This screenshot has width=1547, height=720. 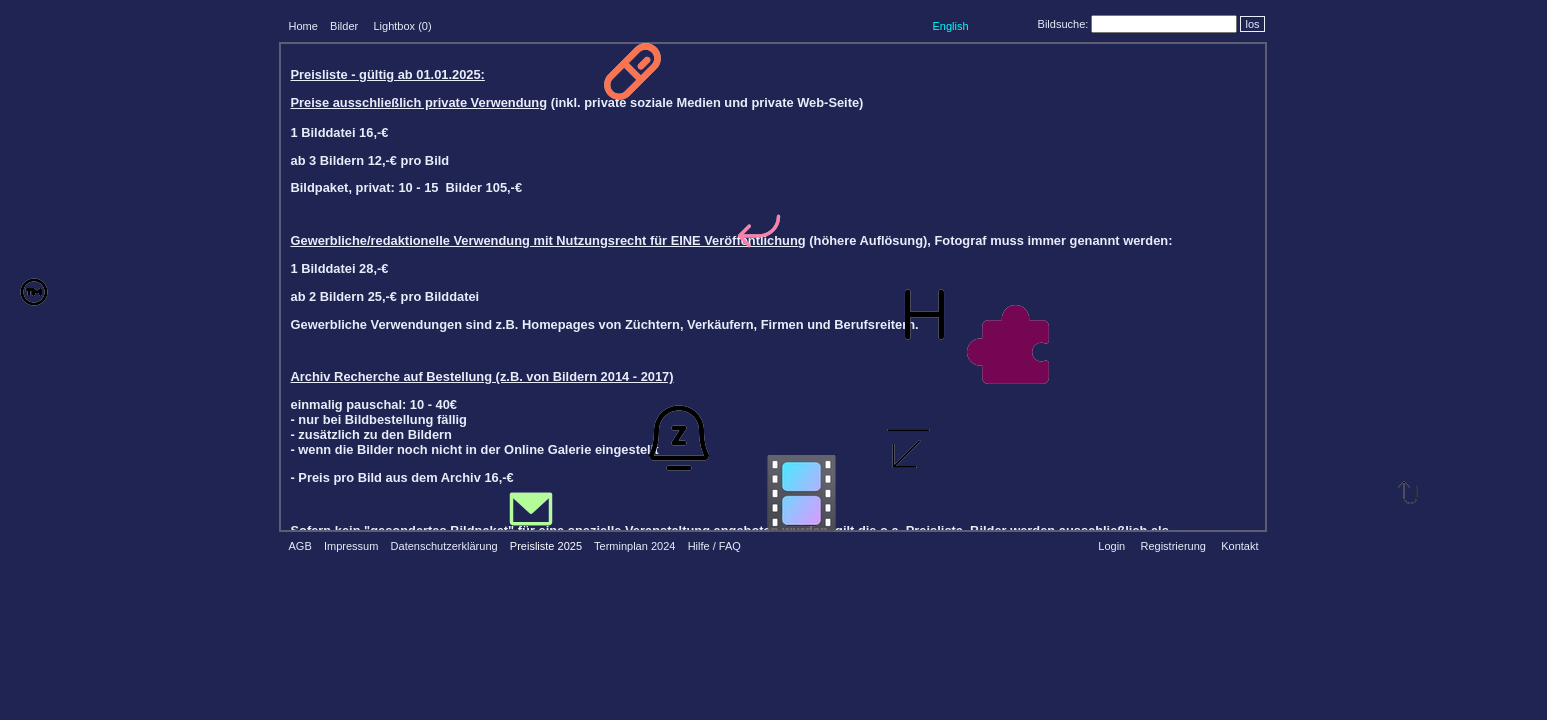 I want to click on access medication reminders, so click(x=632, y=71).